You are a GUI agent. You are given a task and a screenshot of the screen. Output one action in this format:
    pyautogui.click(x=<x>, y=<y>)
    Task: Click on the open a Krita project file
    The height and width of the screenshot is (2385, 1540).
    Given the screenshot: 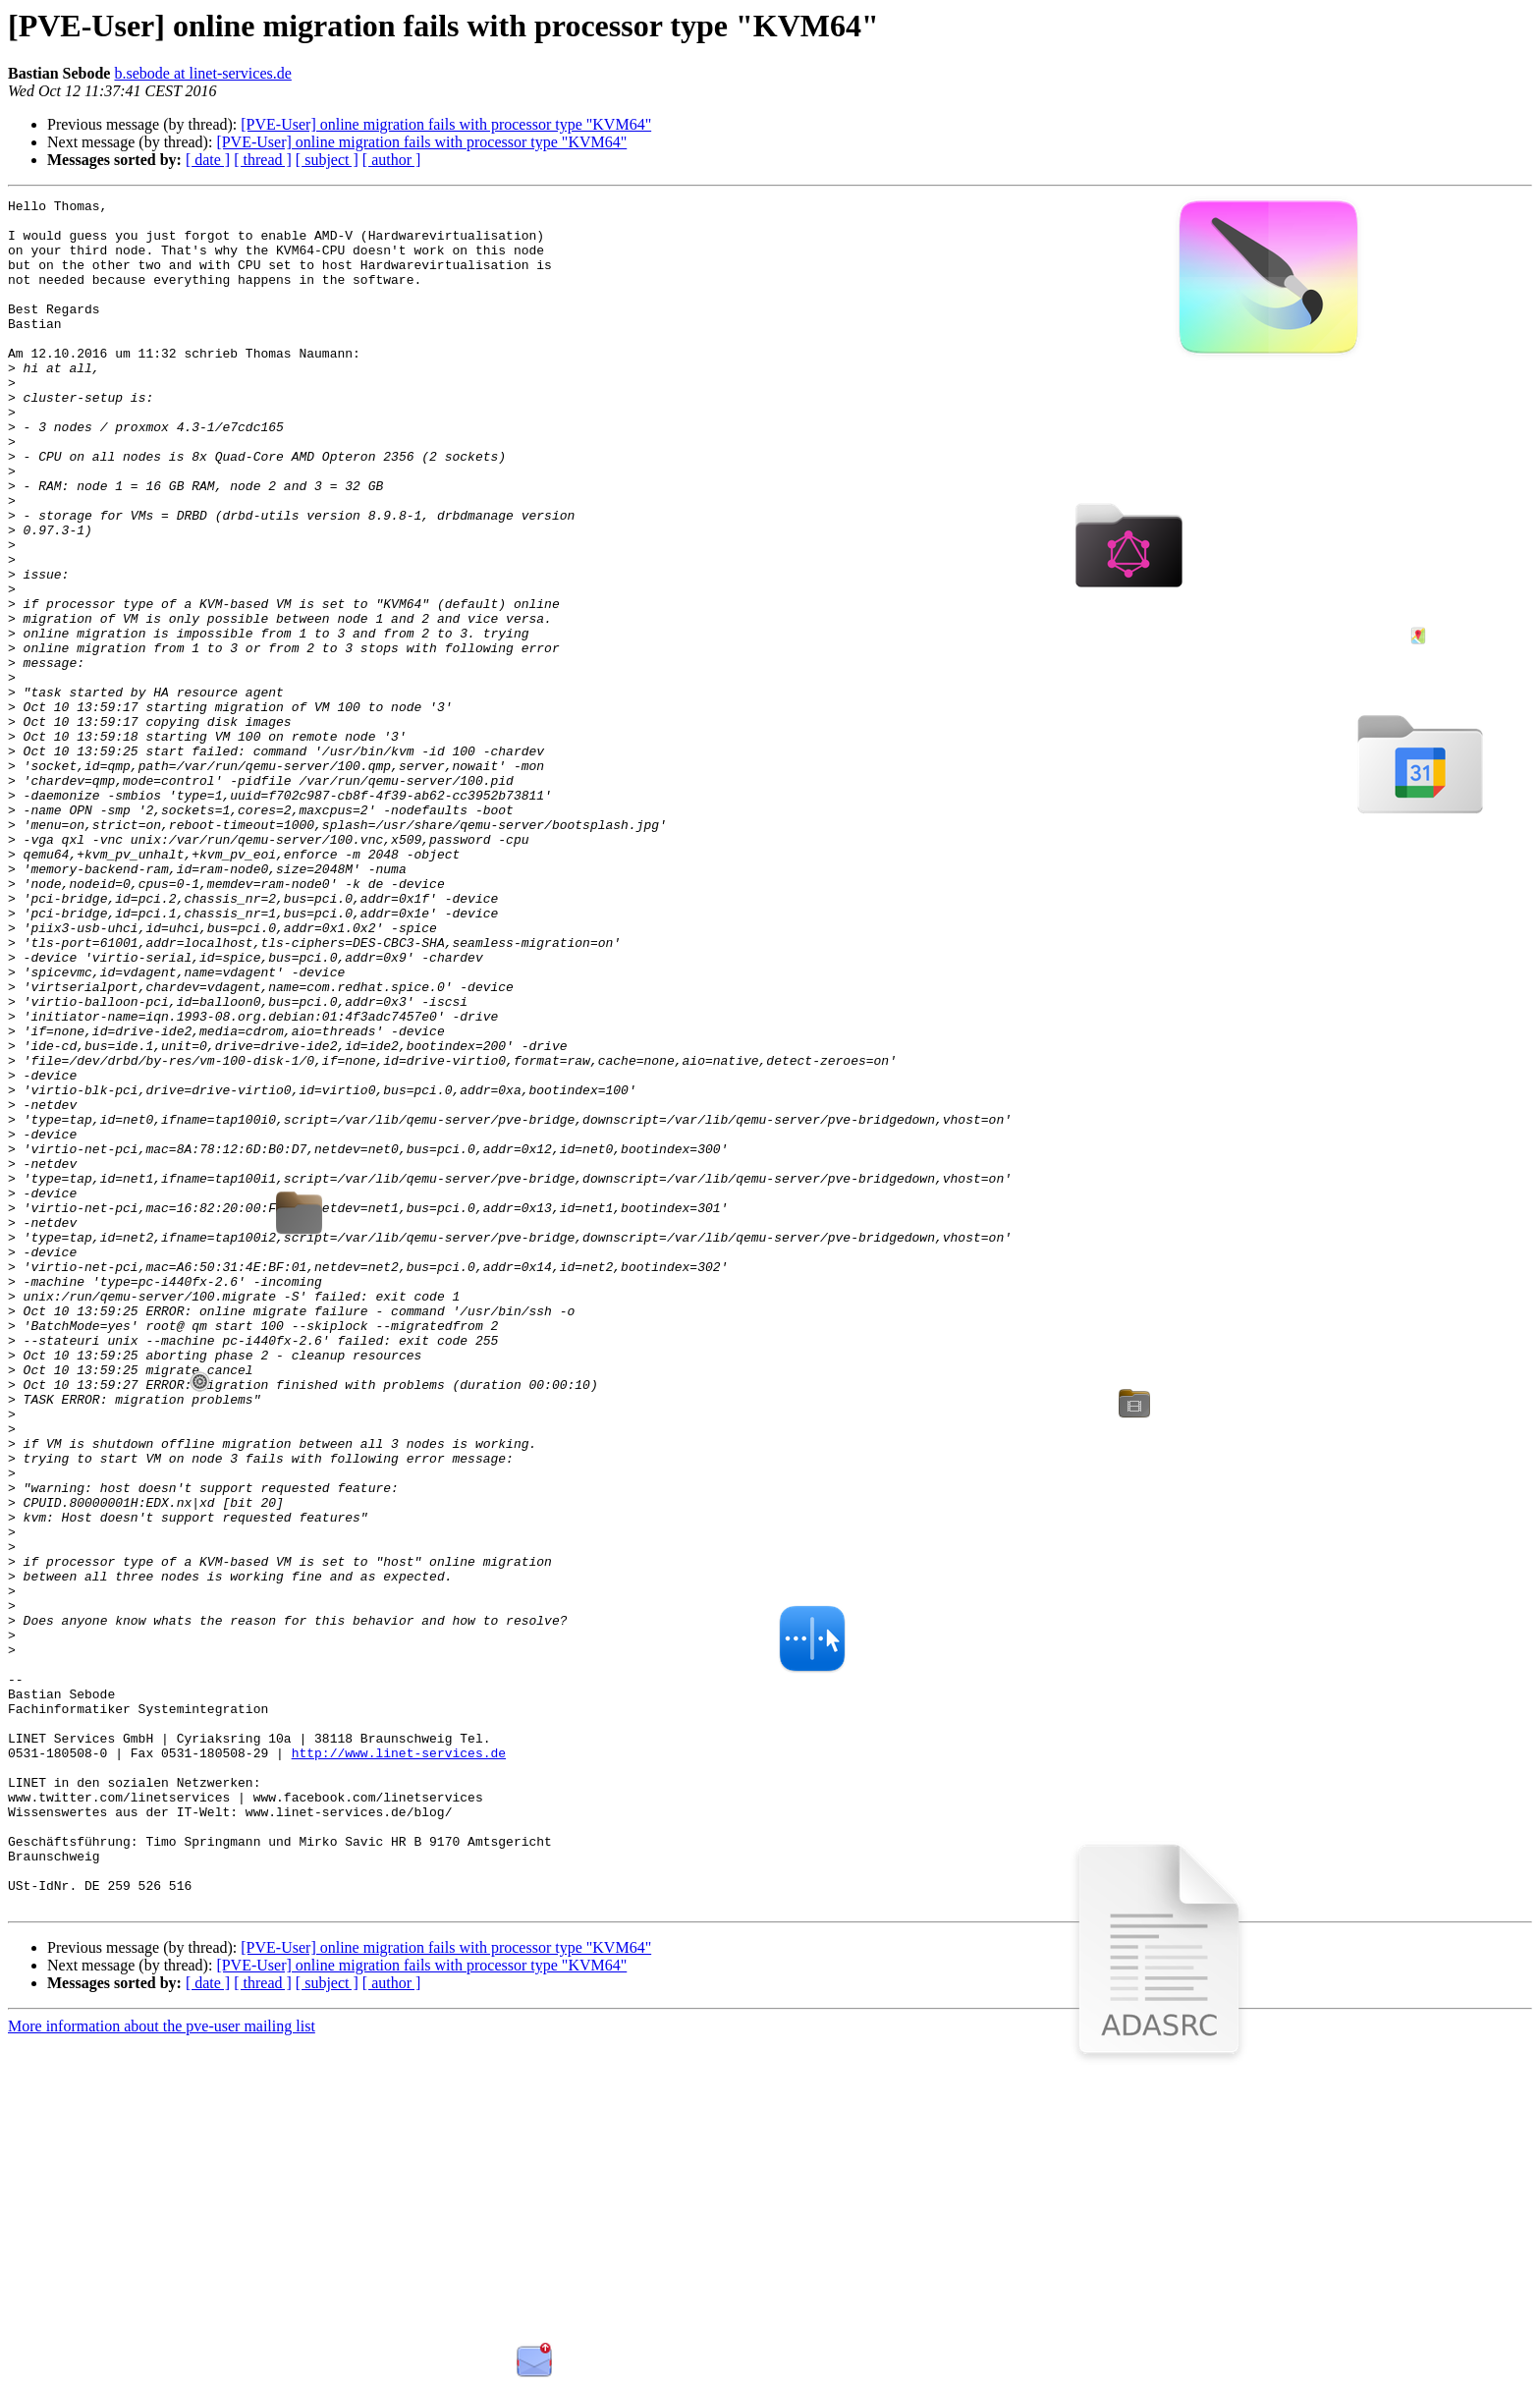 What is the action you would take?
    pyautogui.click(x=1268, y=270)
    